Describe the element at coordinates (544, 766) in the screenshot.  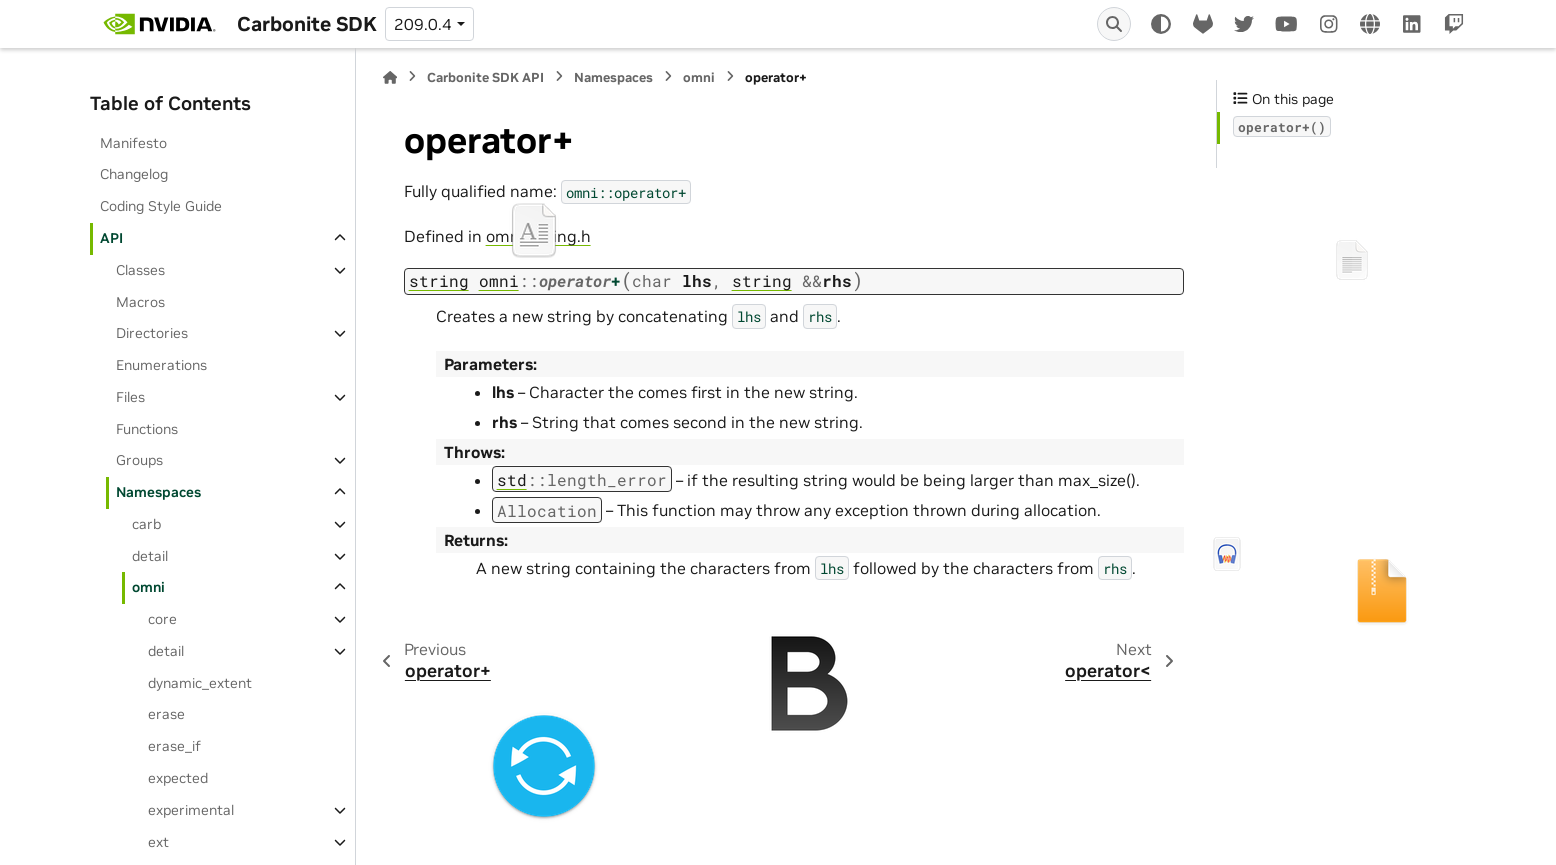
I see `dropbox is currently syncing files` at that location.